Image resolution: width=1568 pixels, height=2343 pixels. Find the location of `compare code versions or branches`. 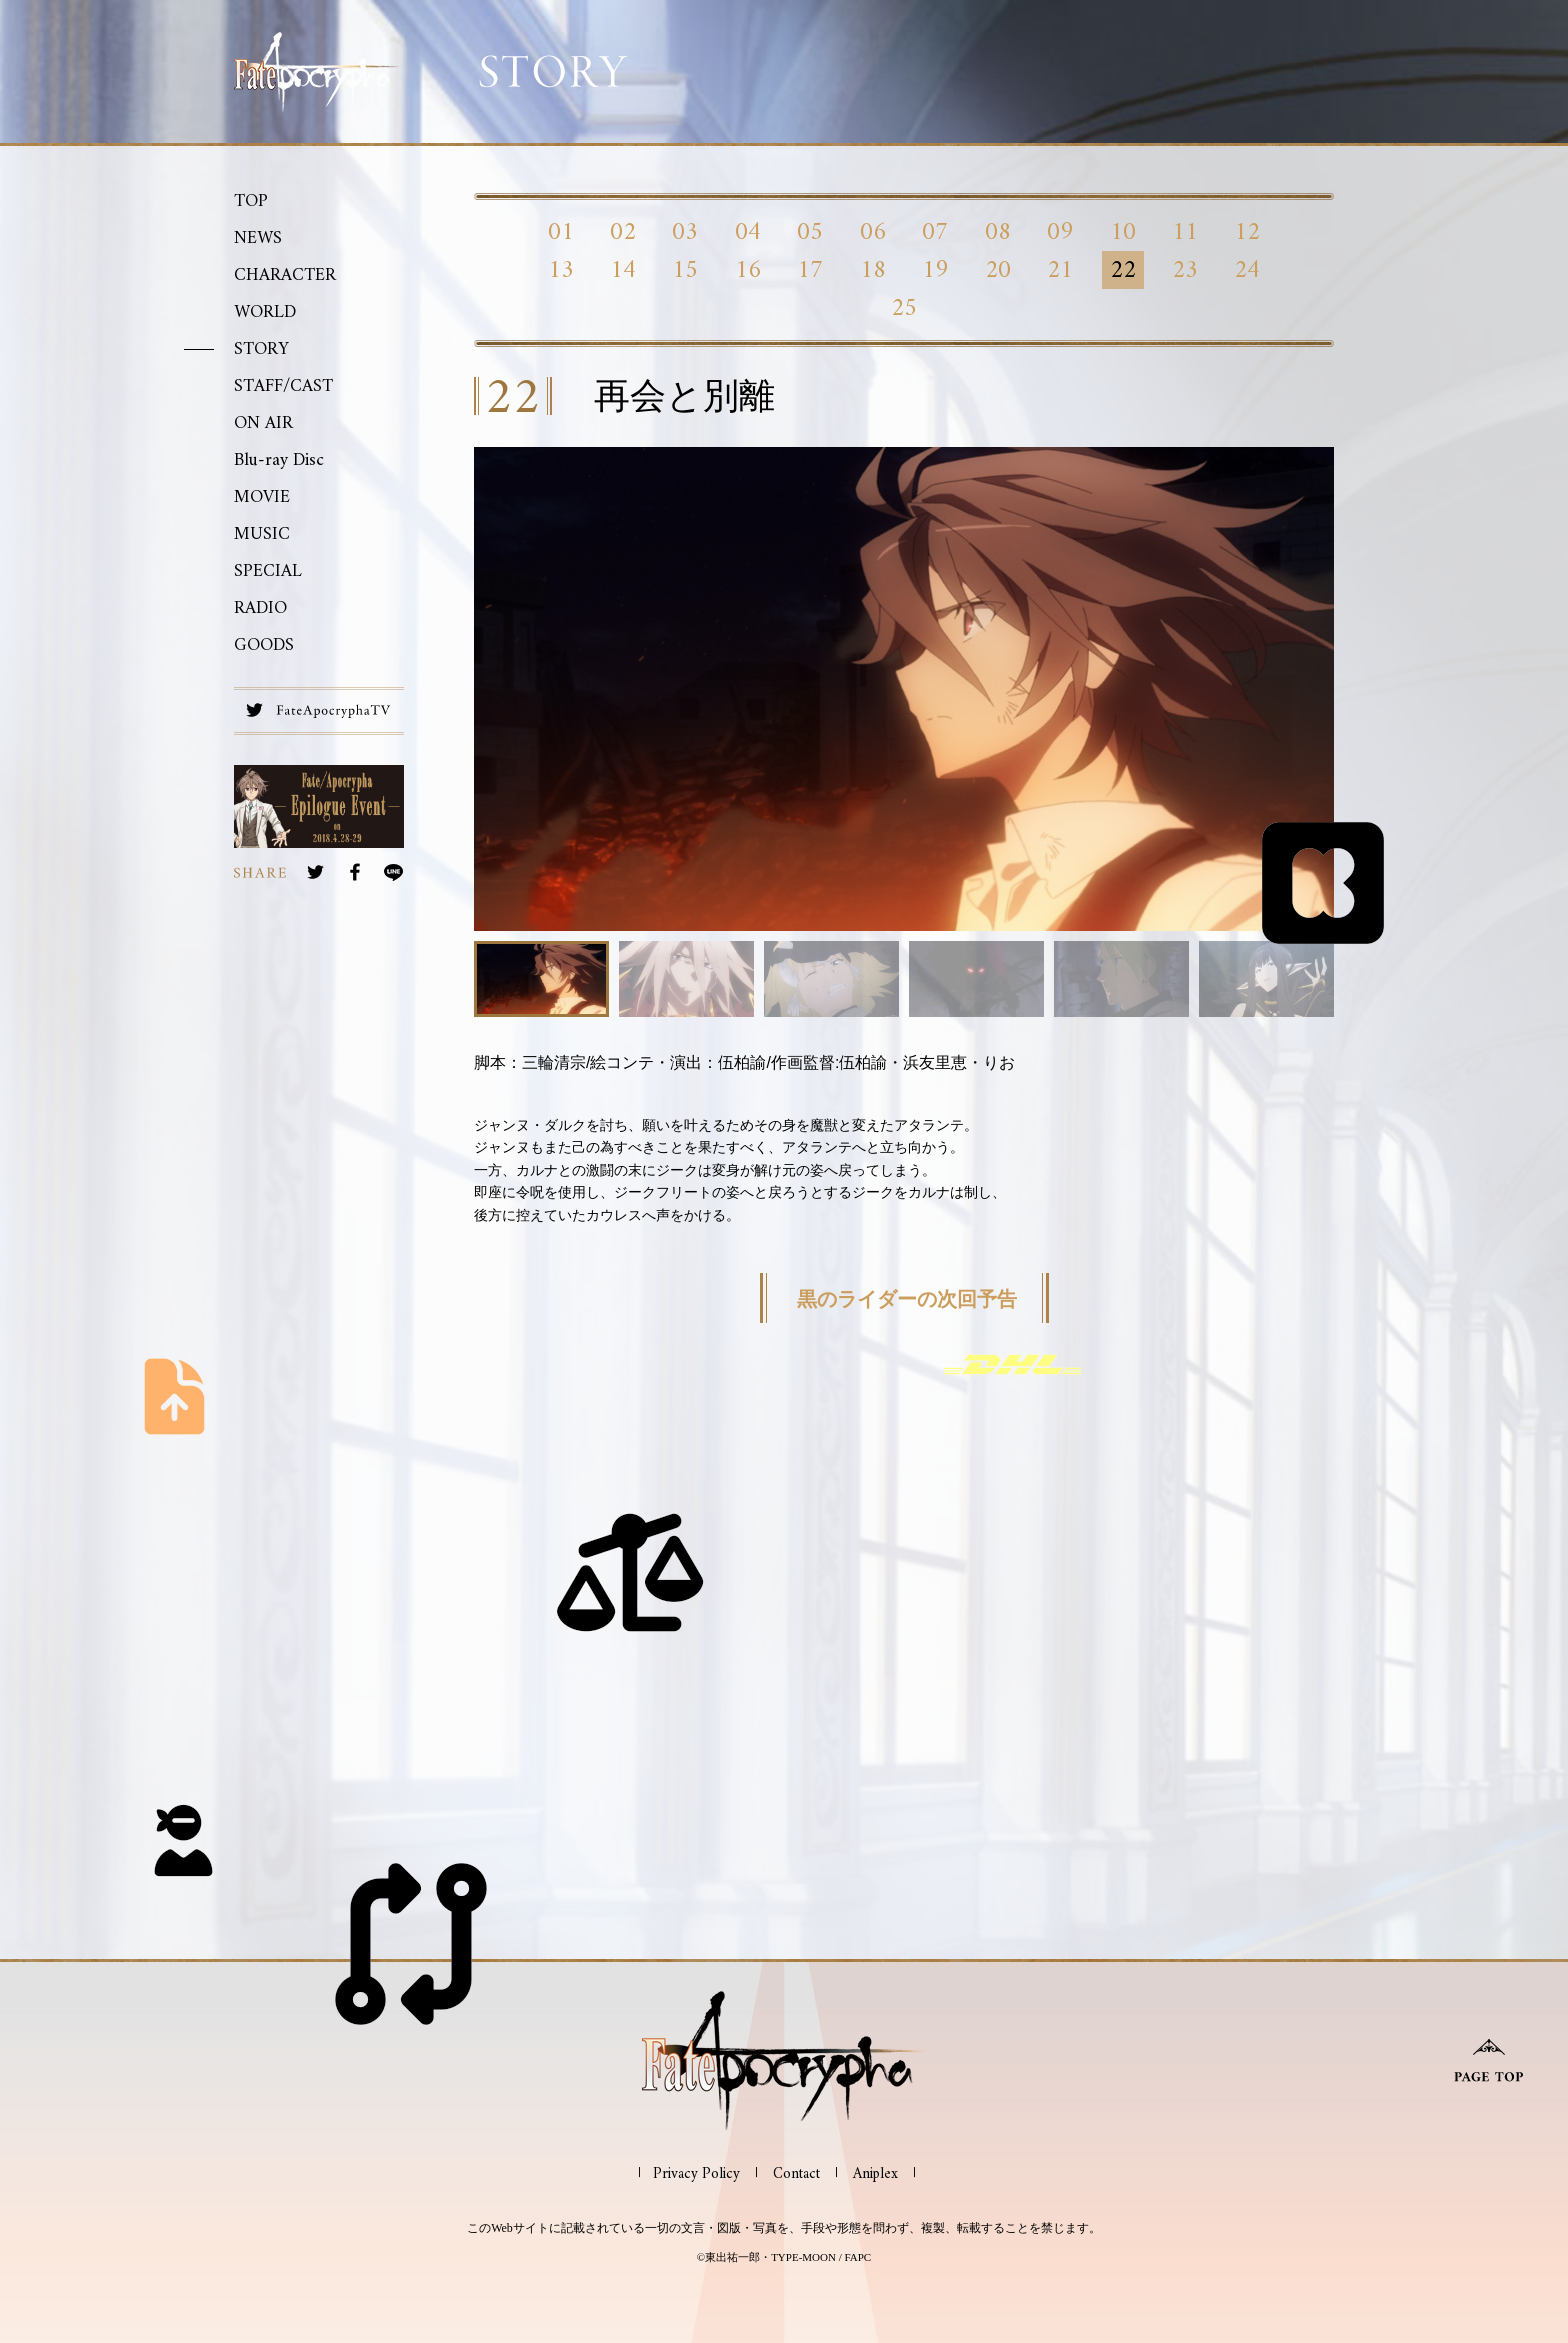

compare code versions or branches is located at coordinates (411, 1944).